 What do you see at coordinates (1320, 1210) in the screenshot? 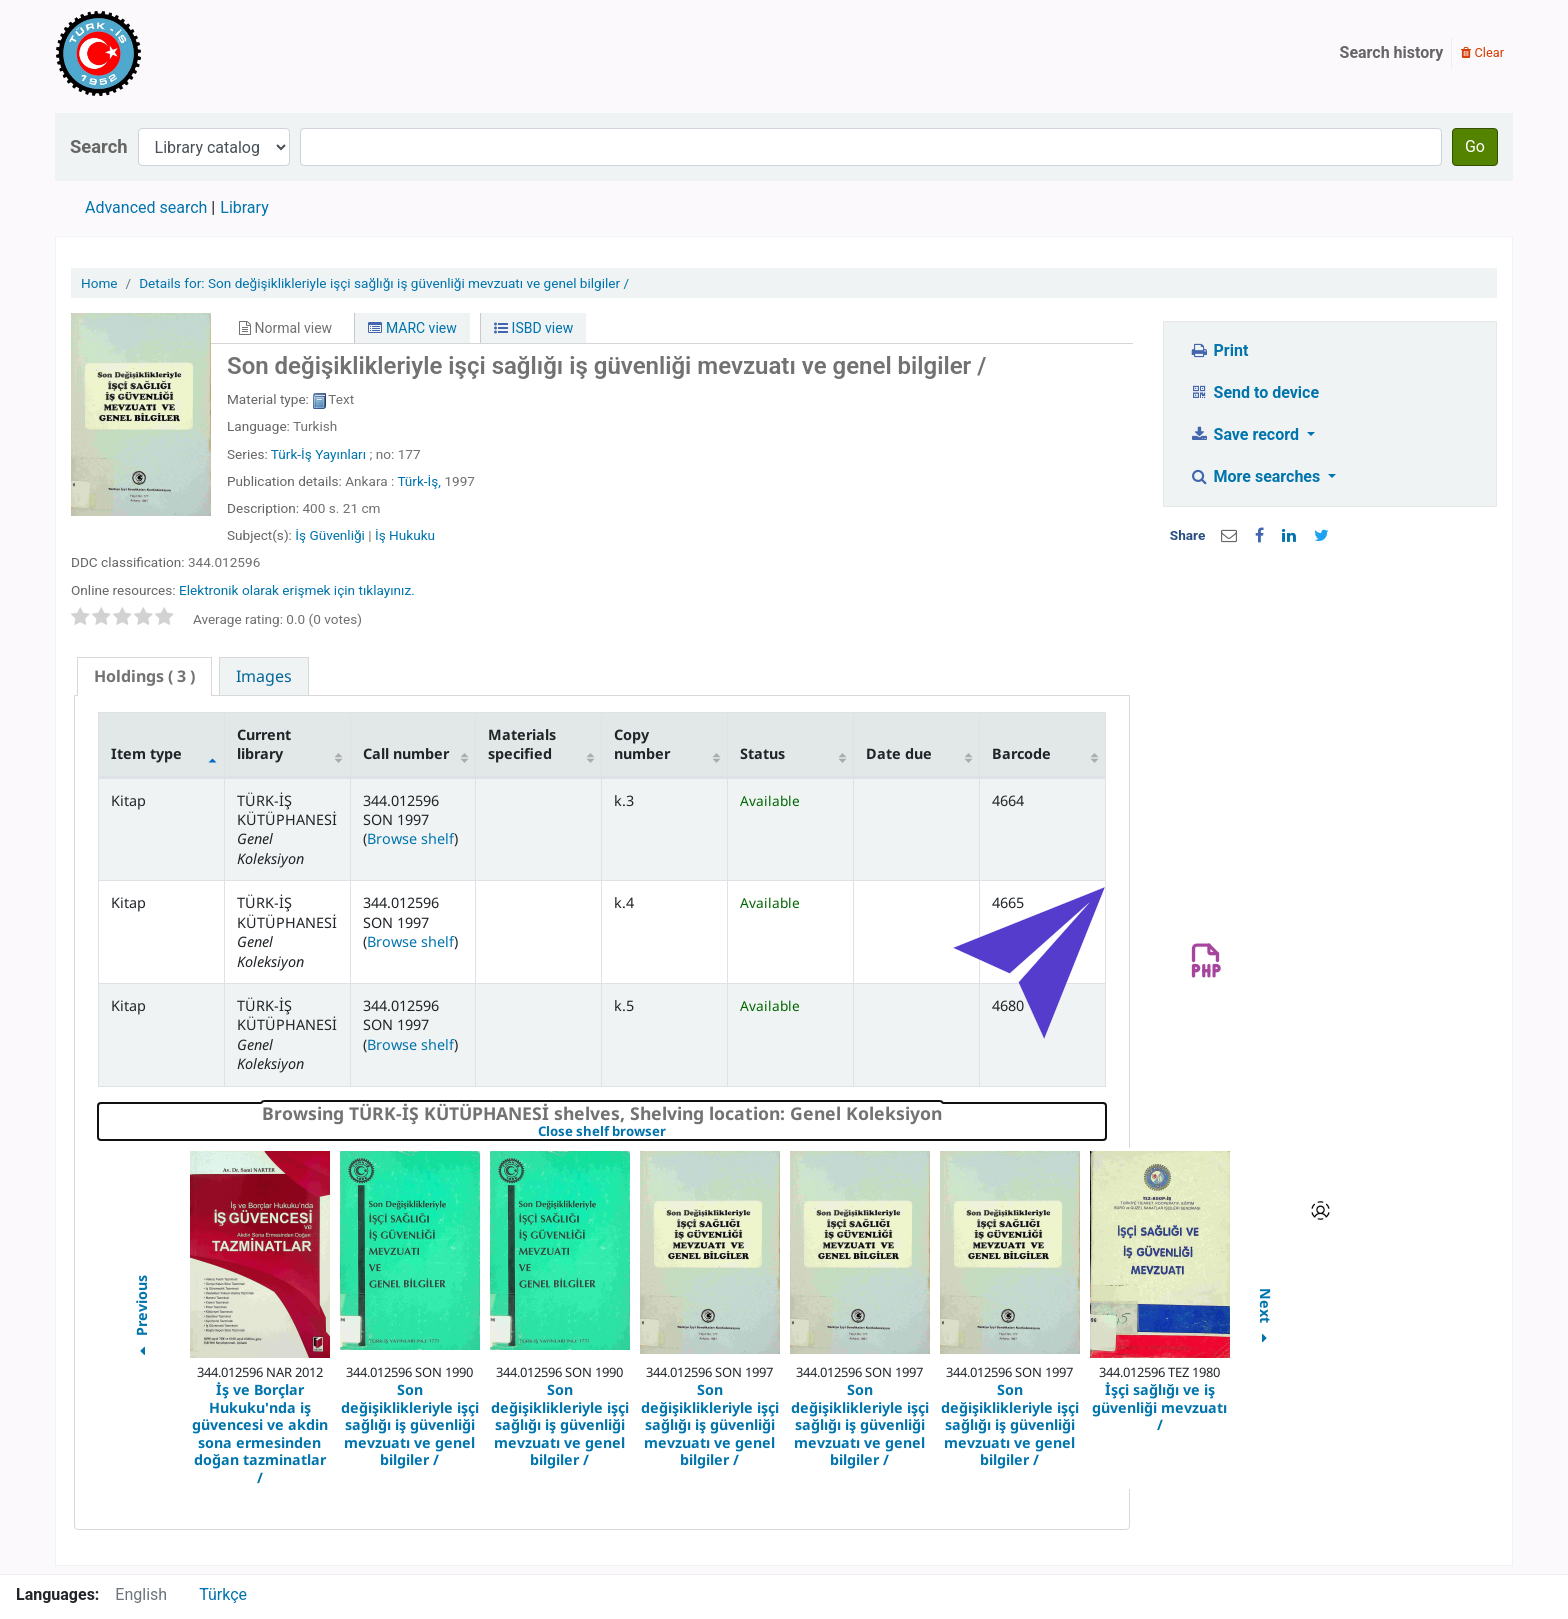
I see `incomplete or pending user profile` at bounding box center [1320, 1210].